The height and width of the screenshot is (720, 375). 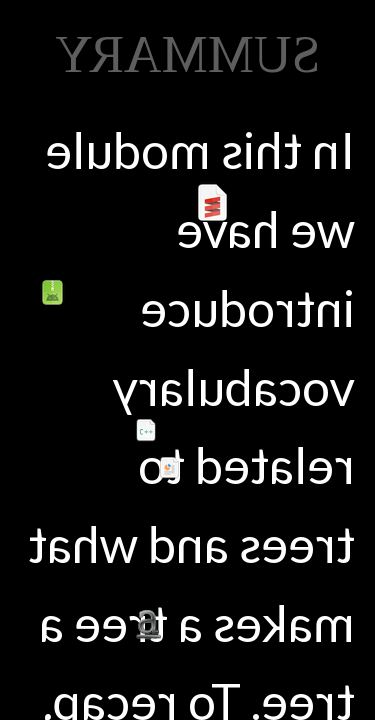 What do you see at coordinates (148, 624) in the screenshot?
I see `apply underline formatting to selected text` at bounding box center [148, 624].